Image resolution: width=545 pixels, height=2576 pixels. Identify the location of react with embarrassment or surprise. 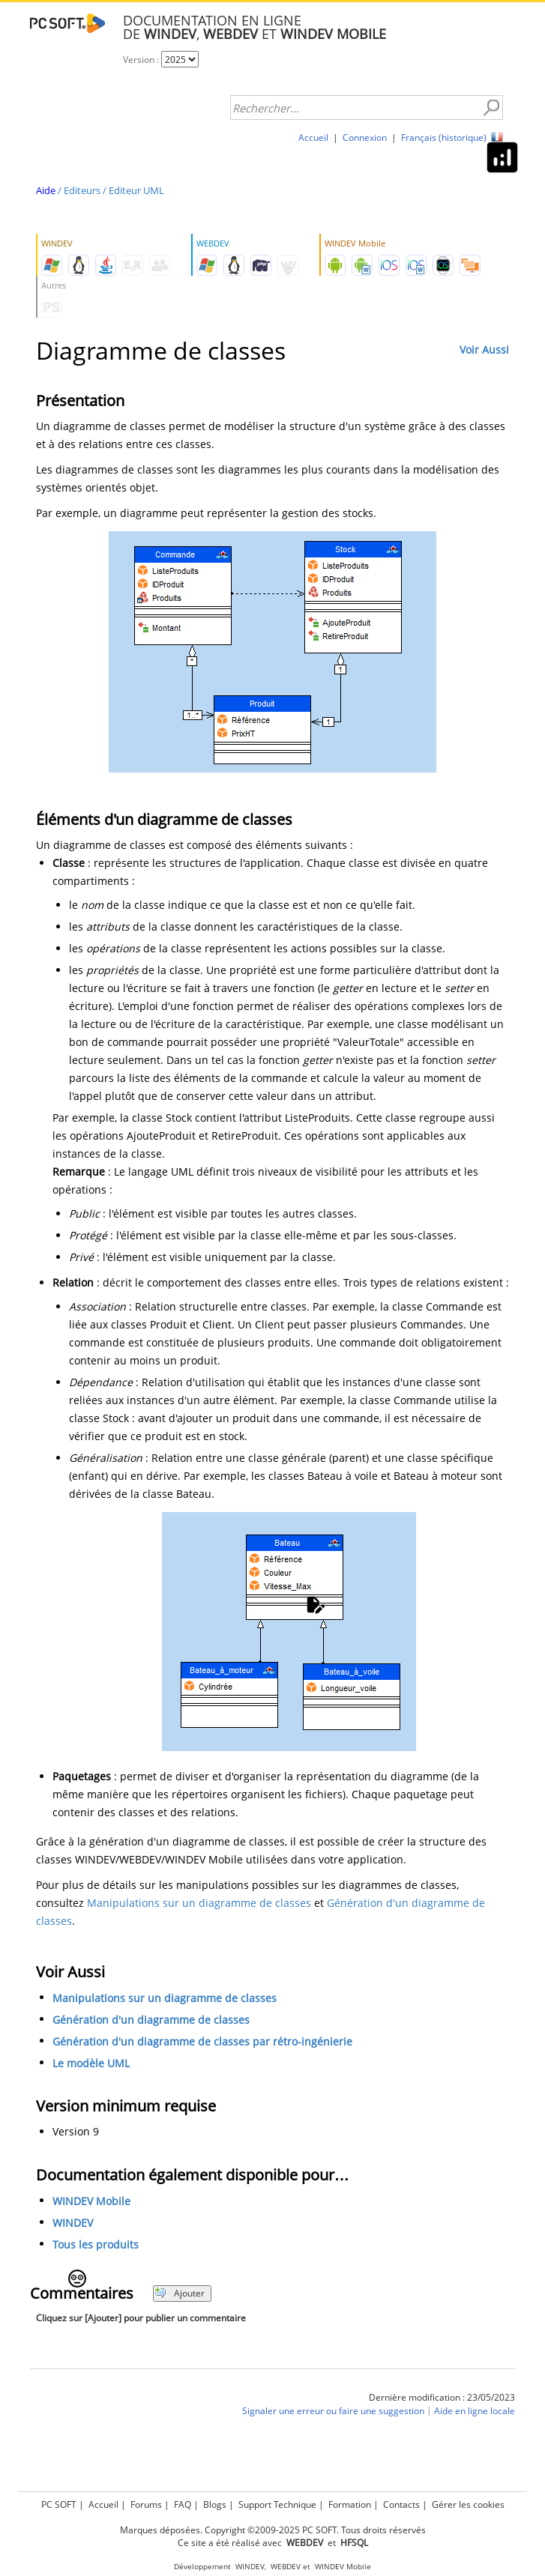
(77, 2279).